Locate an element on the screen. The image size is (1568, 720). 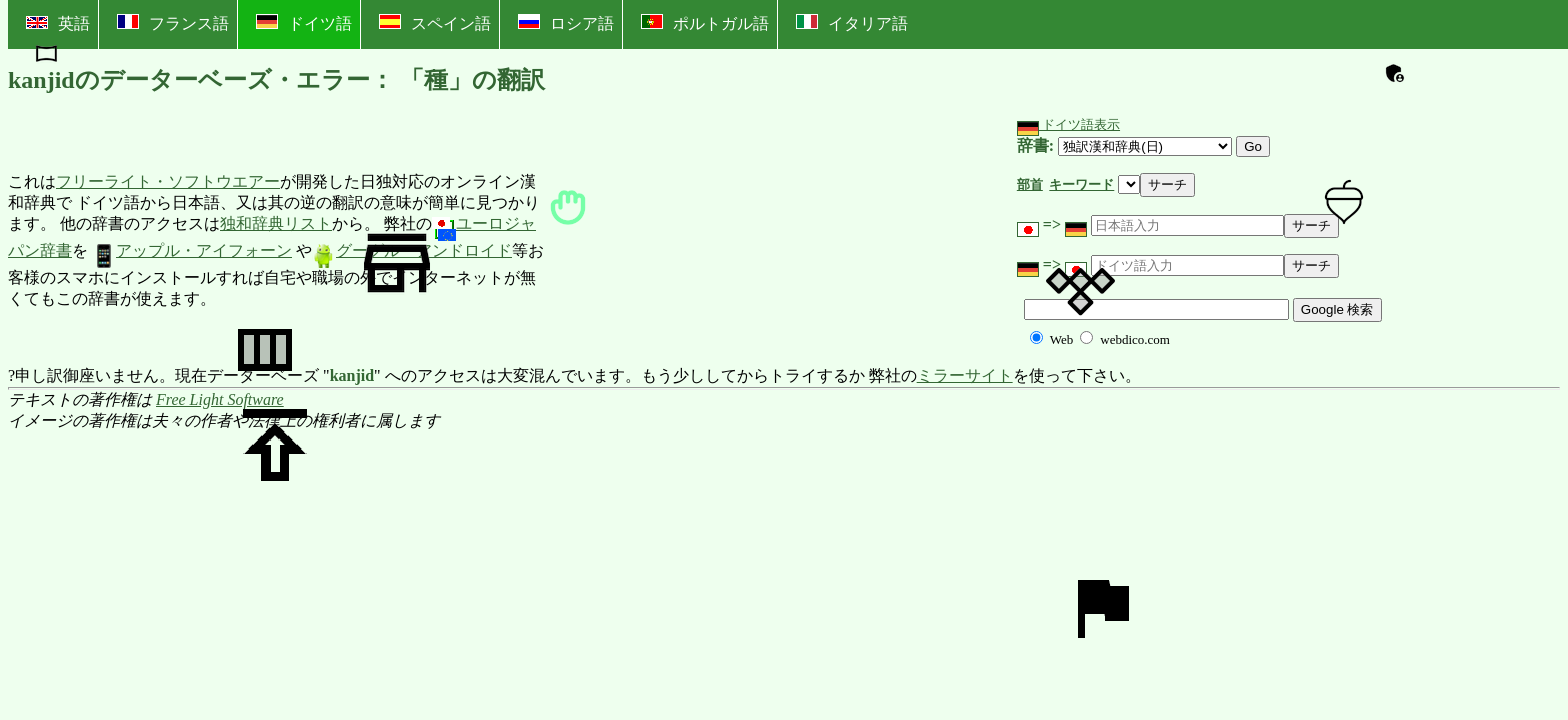
publish or upload content is located at coordinates (275, 445).